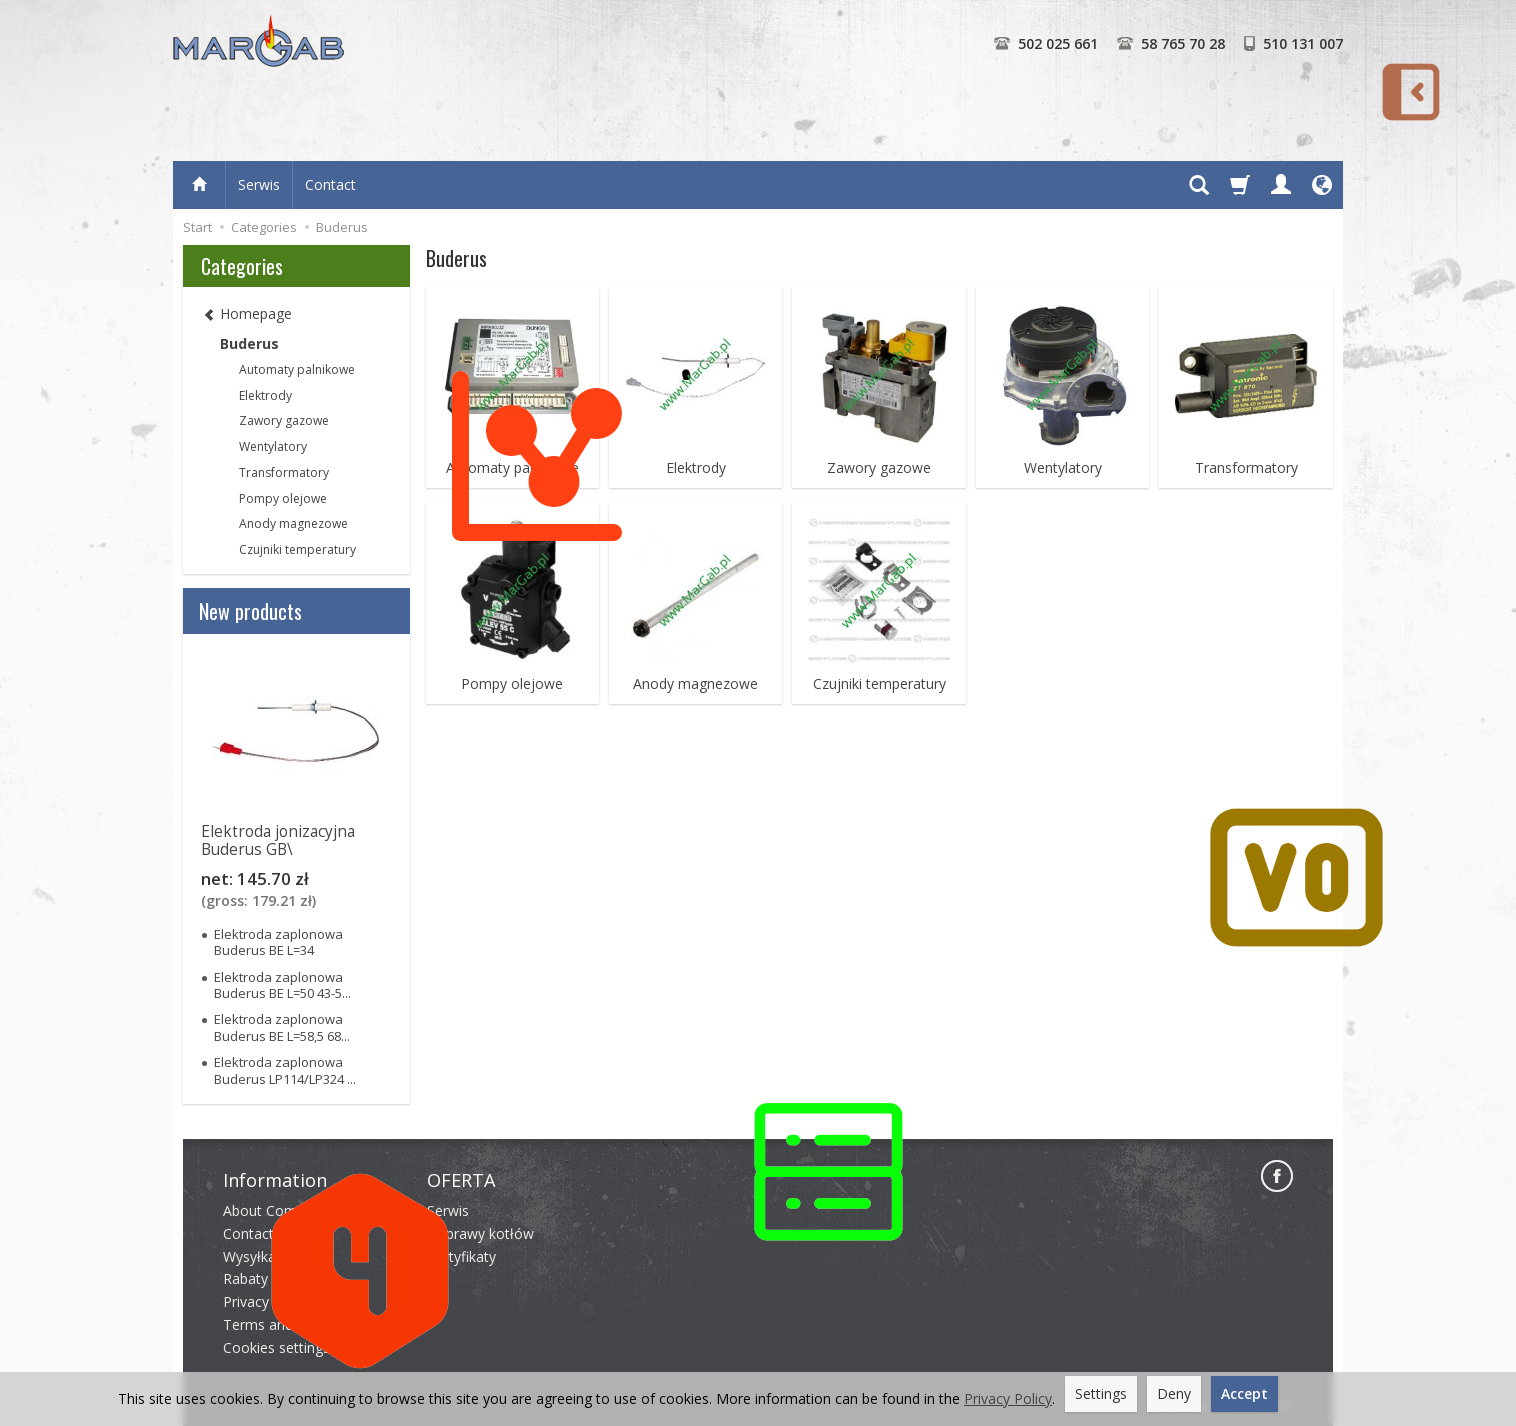 The height and width of the screenshot is (1426, 1516). Describe the element at coordinates (1411, 92) in the screenshot. I see `collapse the left sidebar panel` at that location.